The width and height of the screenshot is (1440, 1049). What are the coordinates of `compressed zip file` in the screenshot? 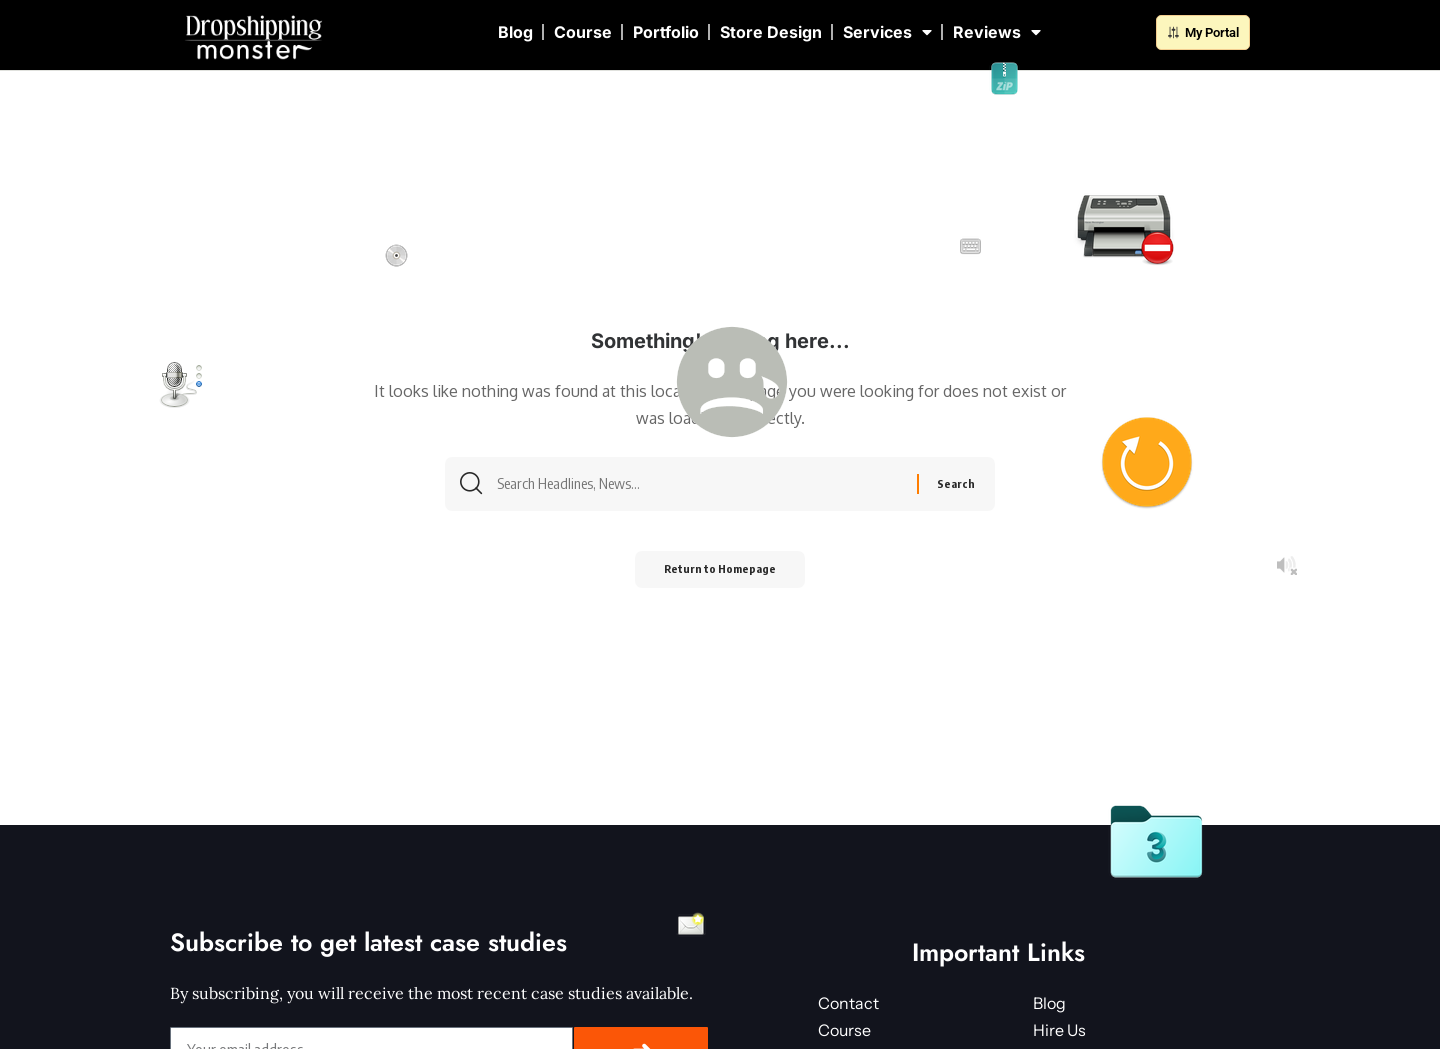 It's located at (1004, 78).